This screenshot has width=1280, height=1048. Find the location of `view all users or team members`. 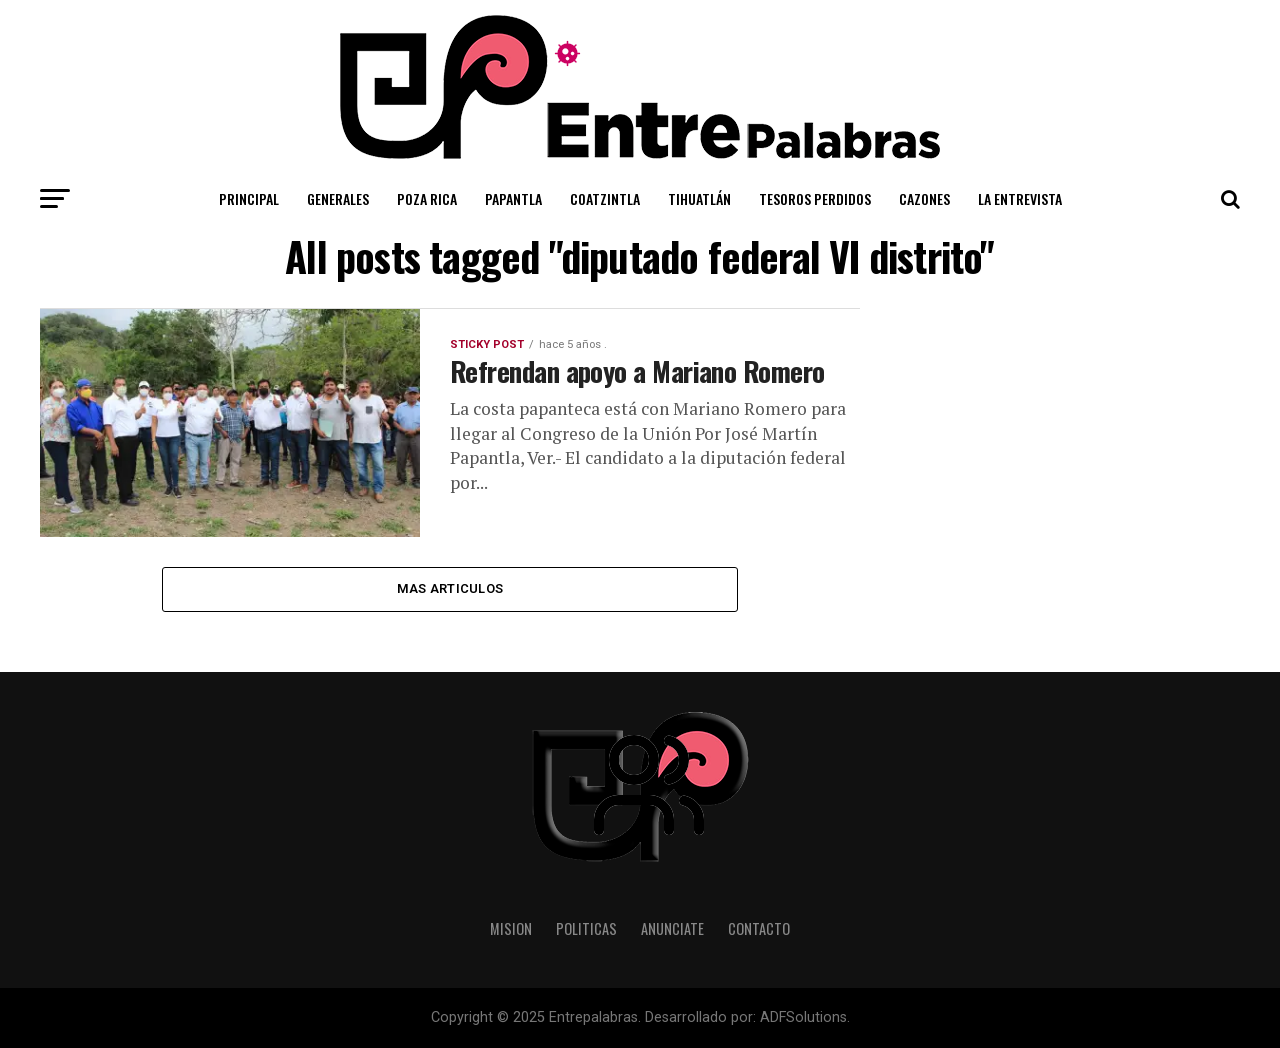

view all users or team members is located at coordinates (649, 785).